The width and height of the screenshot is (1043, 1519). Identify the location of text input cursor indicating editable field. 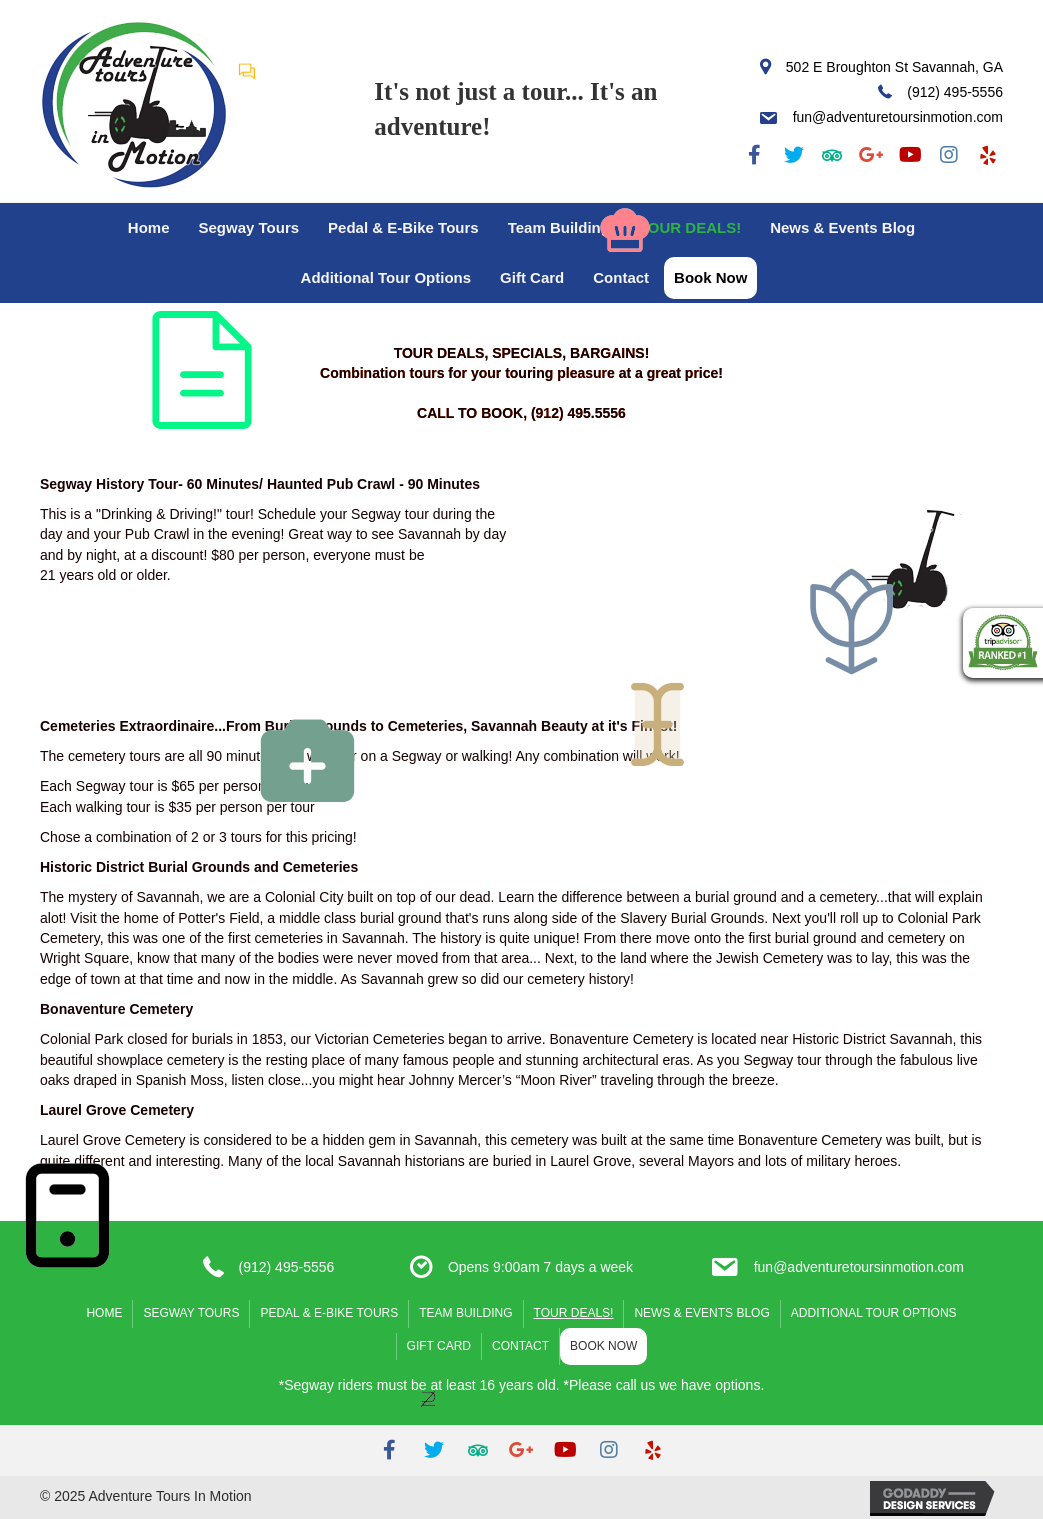
(657, 724).